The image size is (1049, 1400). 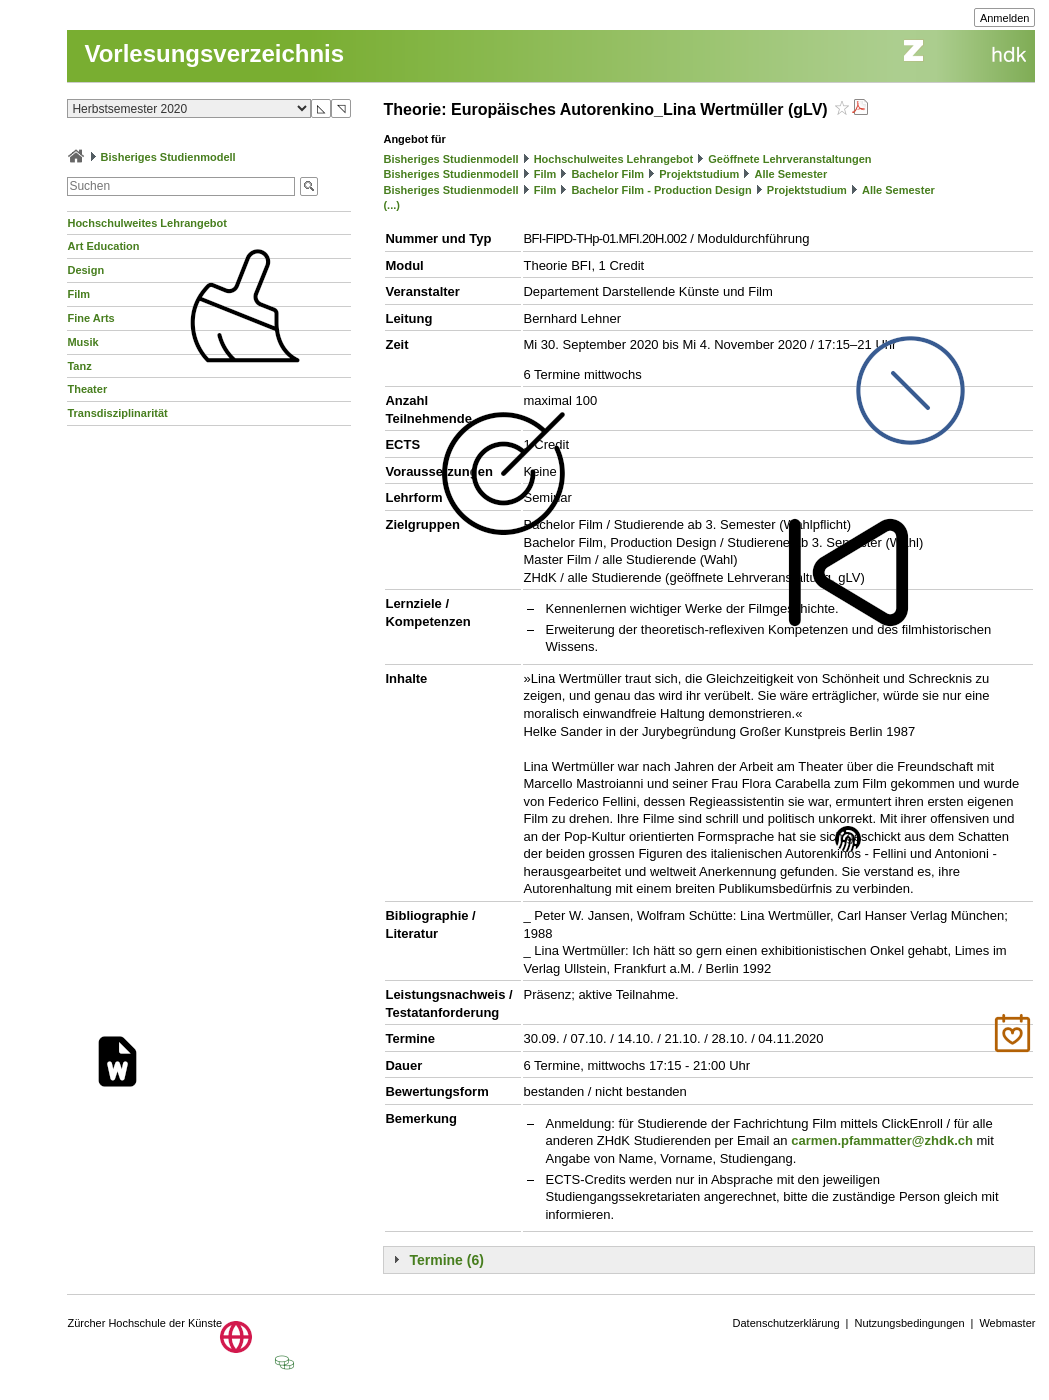 I want to click on clear or clean up data, so click(x=243, y=310).